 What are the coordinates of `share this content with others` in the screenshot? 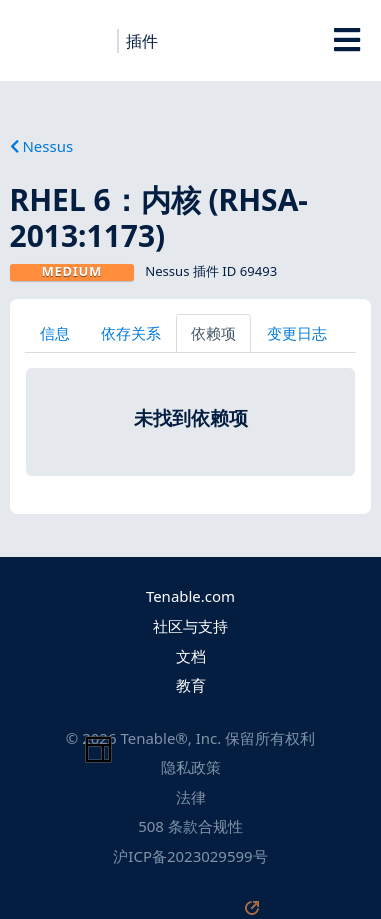 It's located at (252, 908).